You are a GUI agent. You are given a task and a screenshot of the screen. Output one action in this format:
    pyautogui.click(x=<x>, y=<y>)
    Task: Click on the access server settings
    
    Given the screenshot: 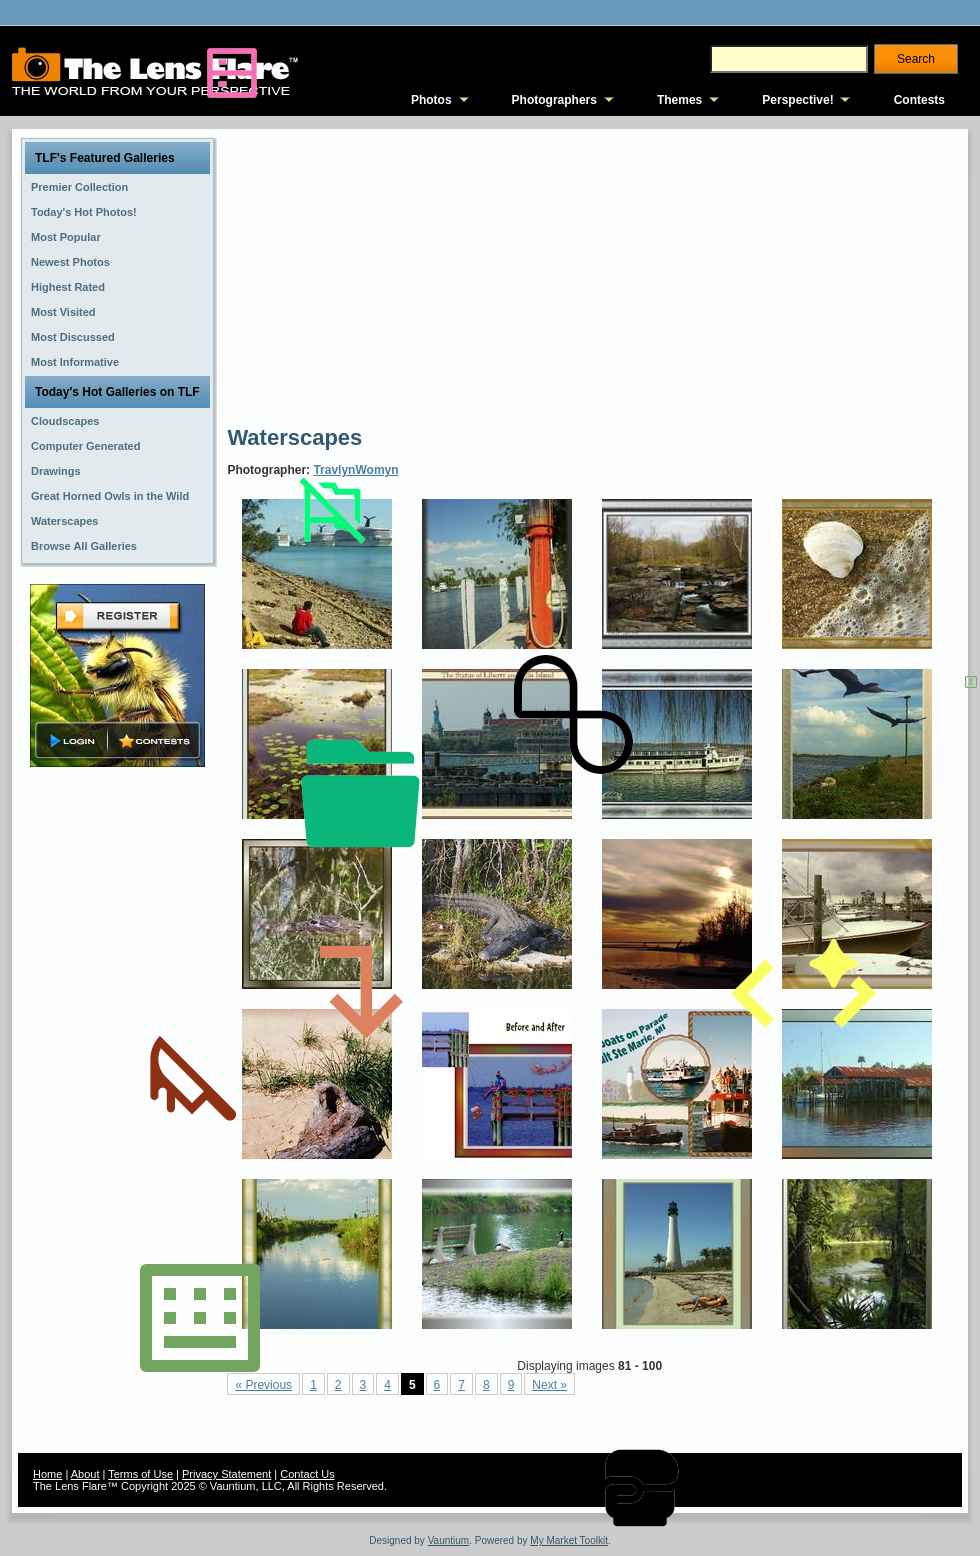 What is the action you would take?
    pyautogui.click(x=232, y=73)
    